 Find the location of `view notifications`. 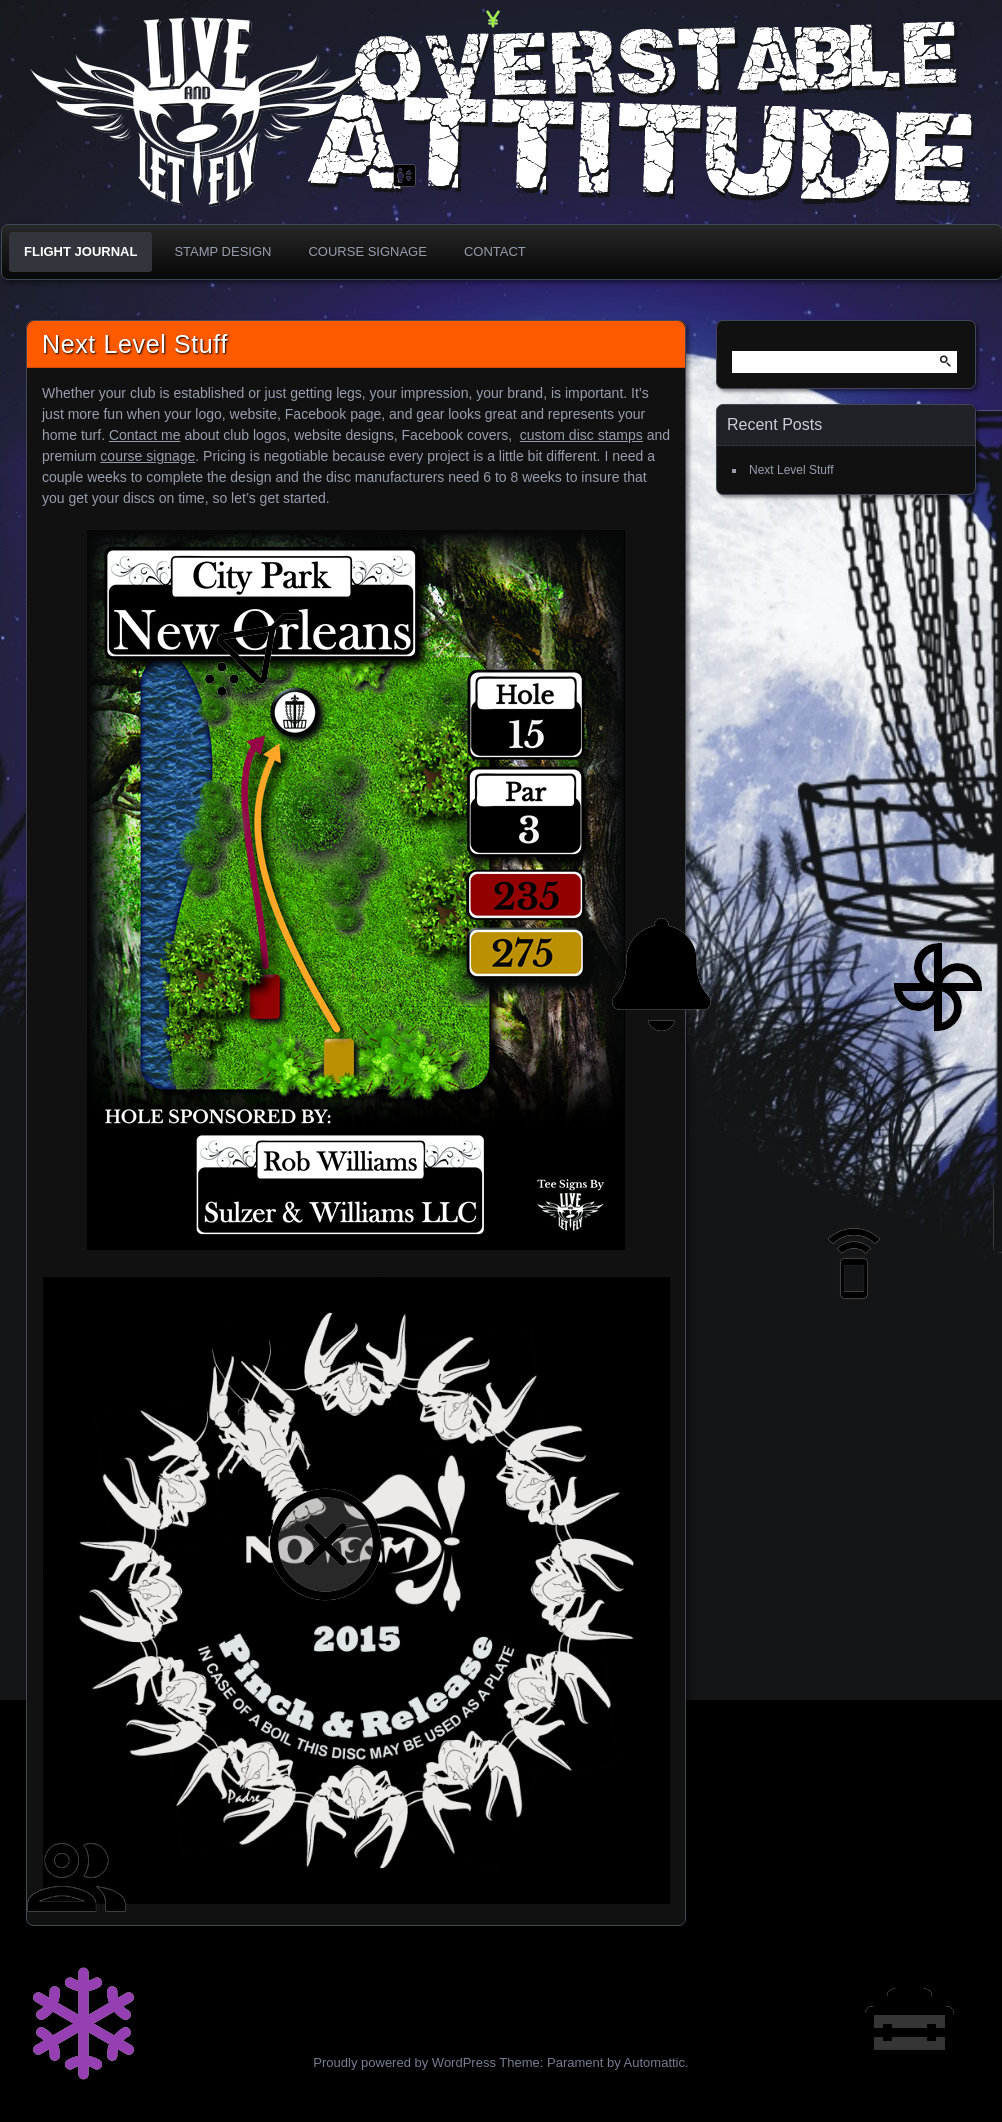

view notifications is located at coordinates (661, 974).